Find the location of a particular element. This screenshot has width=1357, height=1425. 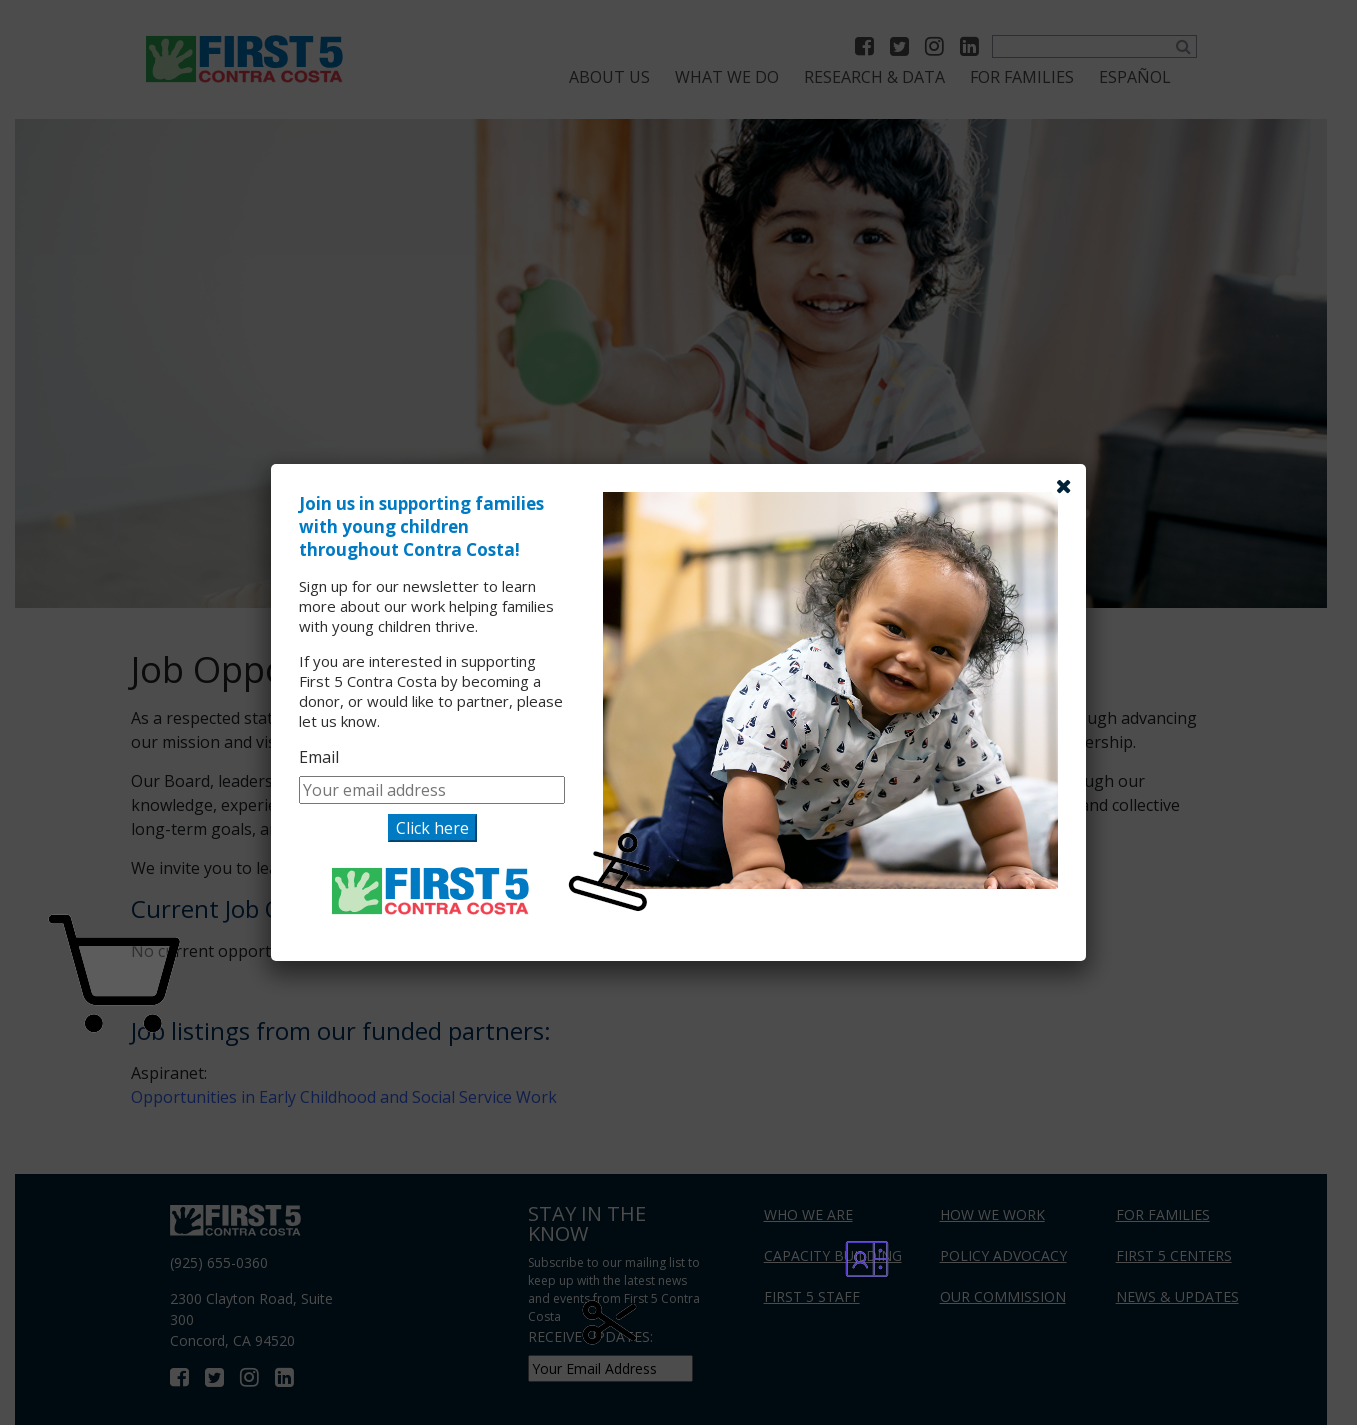

access snowboarding or winter sports content is located at coordinates (614, 872).